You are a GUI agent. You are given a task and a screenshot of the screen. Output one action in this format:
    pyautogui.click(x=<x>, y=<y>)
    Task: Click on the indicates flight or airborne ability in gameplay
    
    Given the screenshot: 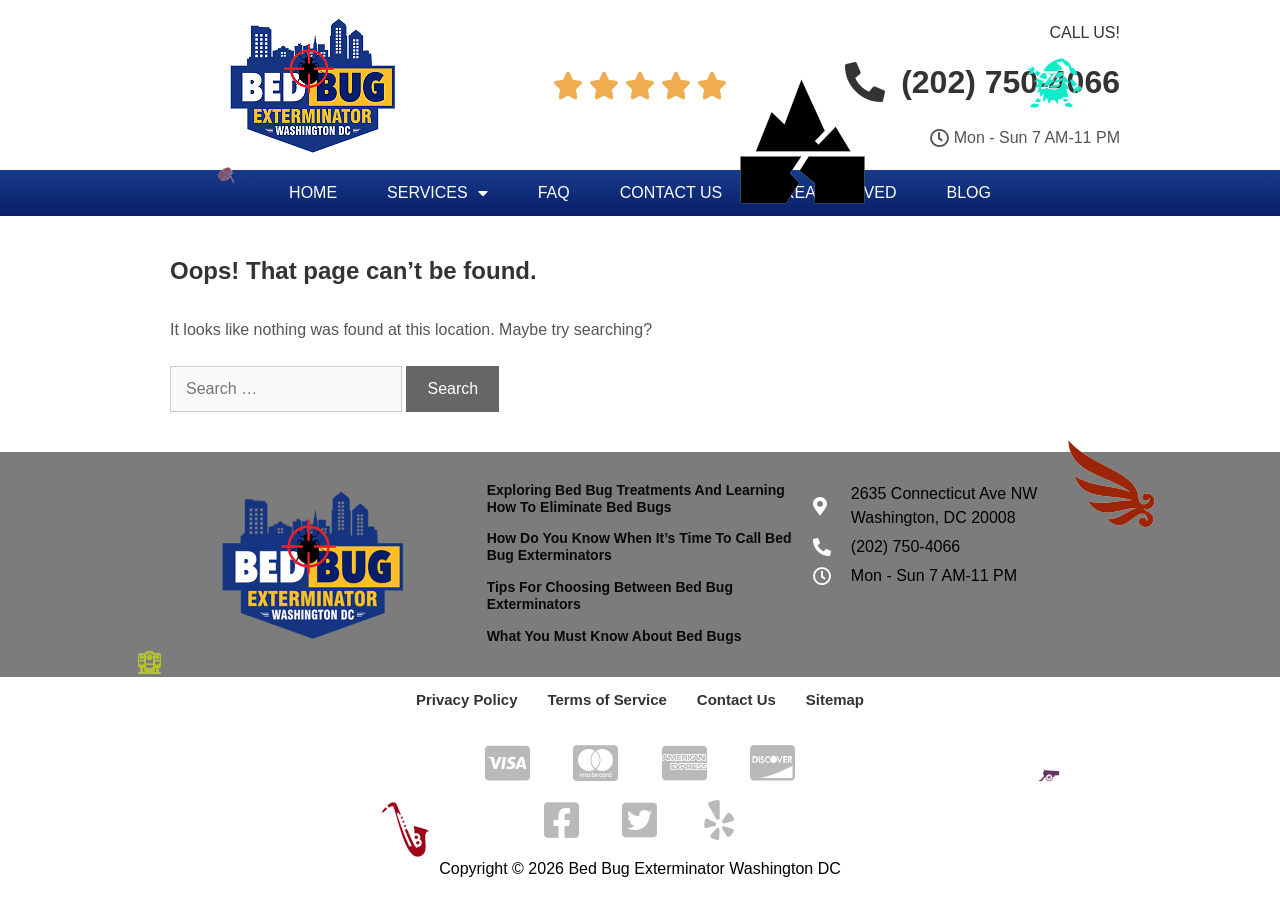 What is the action you would take?
    pyautogui.click(x=1110, y=483)
    